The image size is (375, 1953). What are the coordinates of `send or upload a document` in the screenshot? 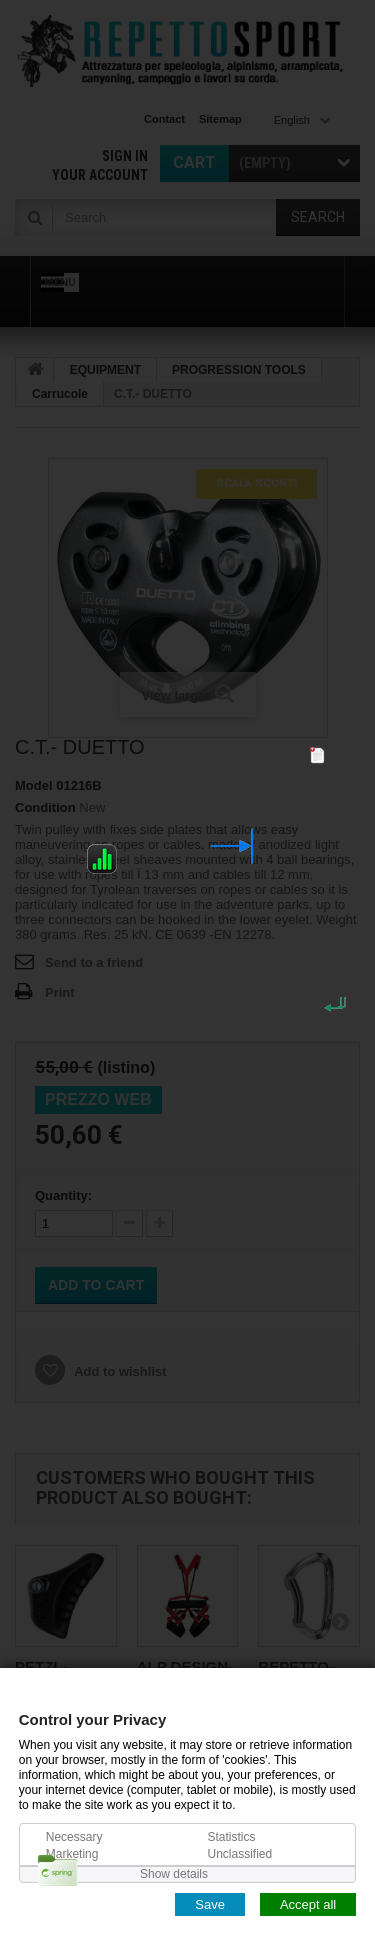 It's located at (317, 755).